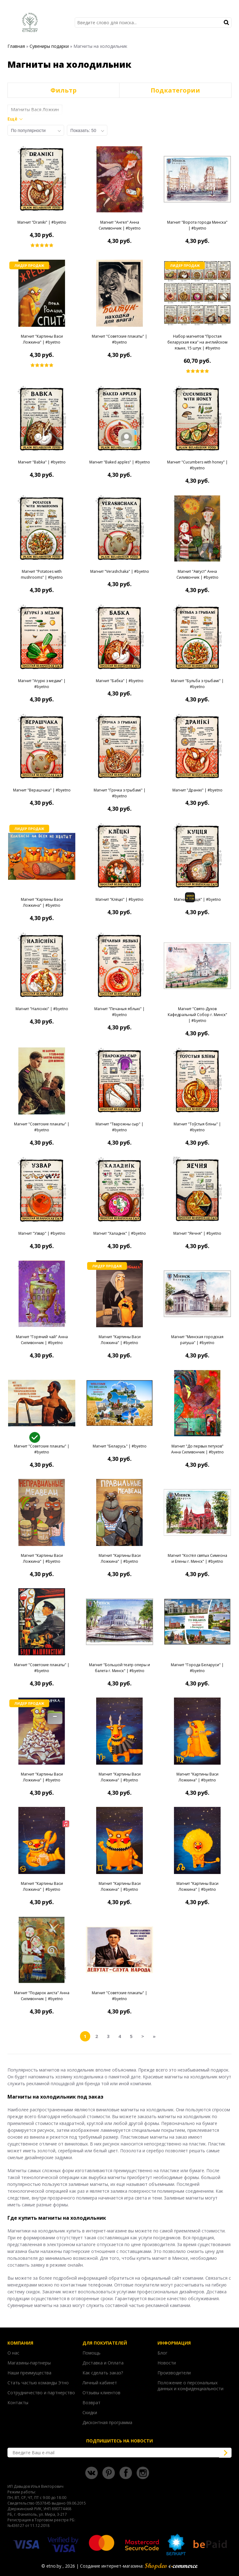 The image size is (239, 2576). Describe the element at coordinates (128, 438) in the screenshot. I see `open contacts app` at that location.